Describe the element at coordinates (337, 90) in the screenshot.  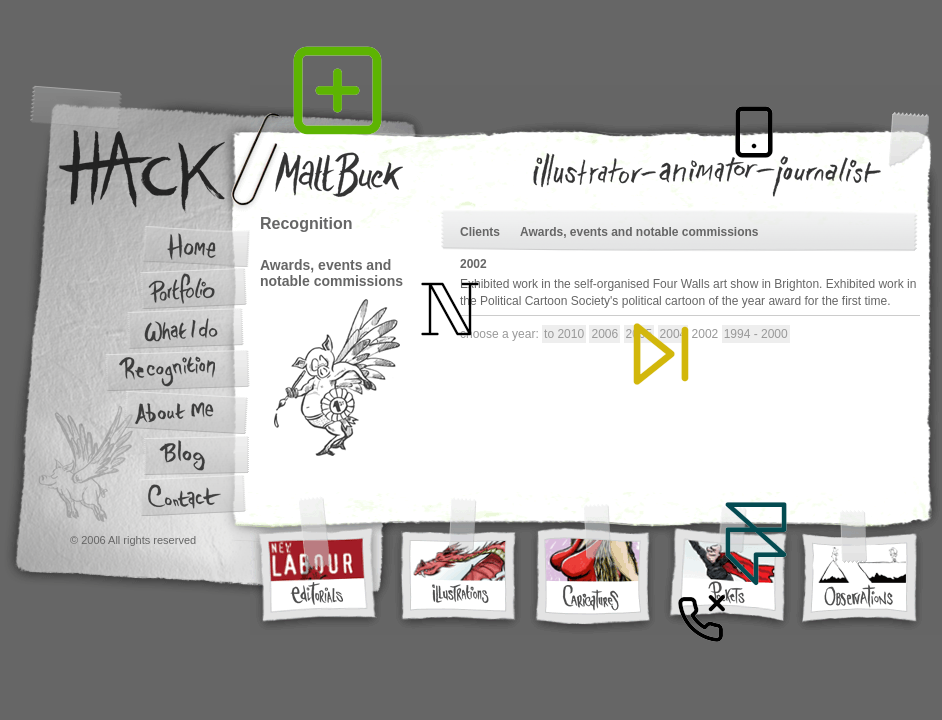
I see `add a new item or entry` at that location.